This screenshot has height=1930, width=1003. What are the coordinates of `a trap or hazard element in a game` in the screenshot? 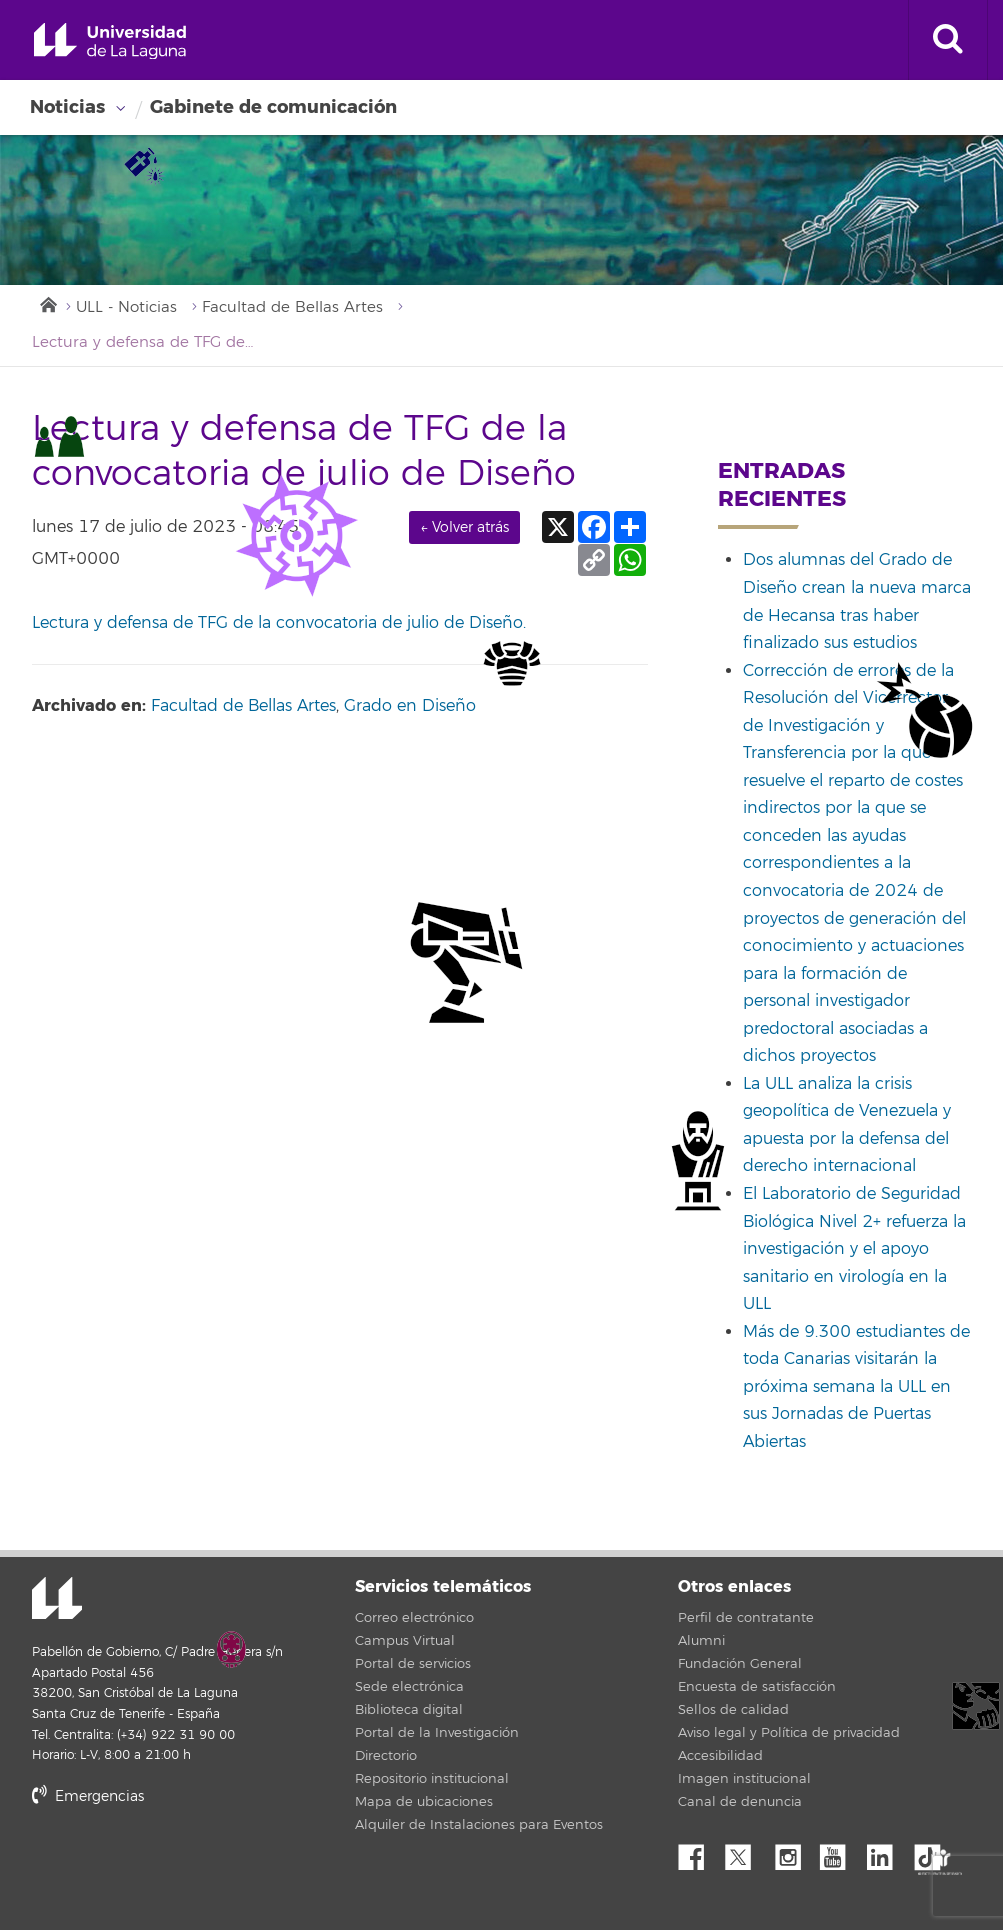 It's located at (296, 534).